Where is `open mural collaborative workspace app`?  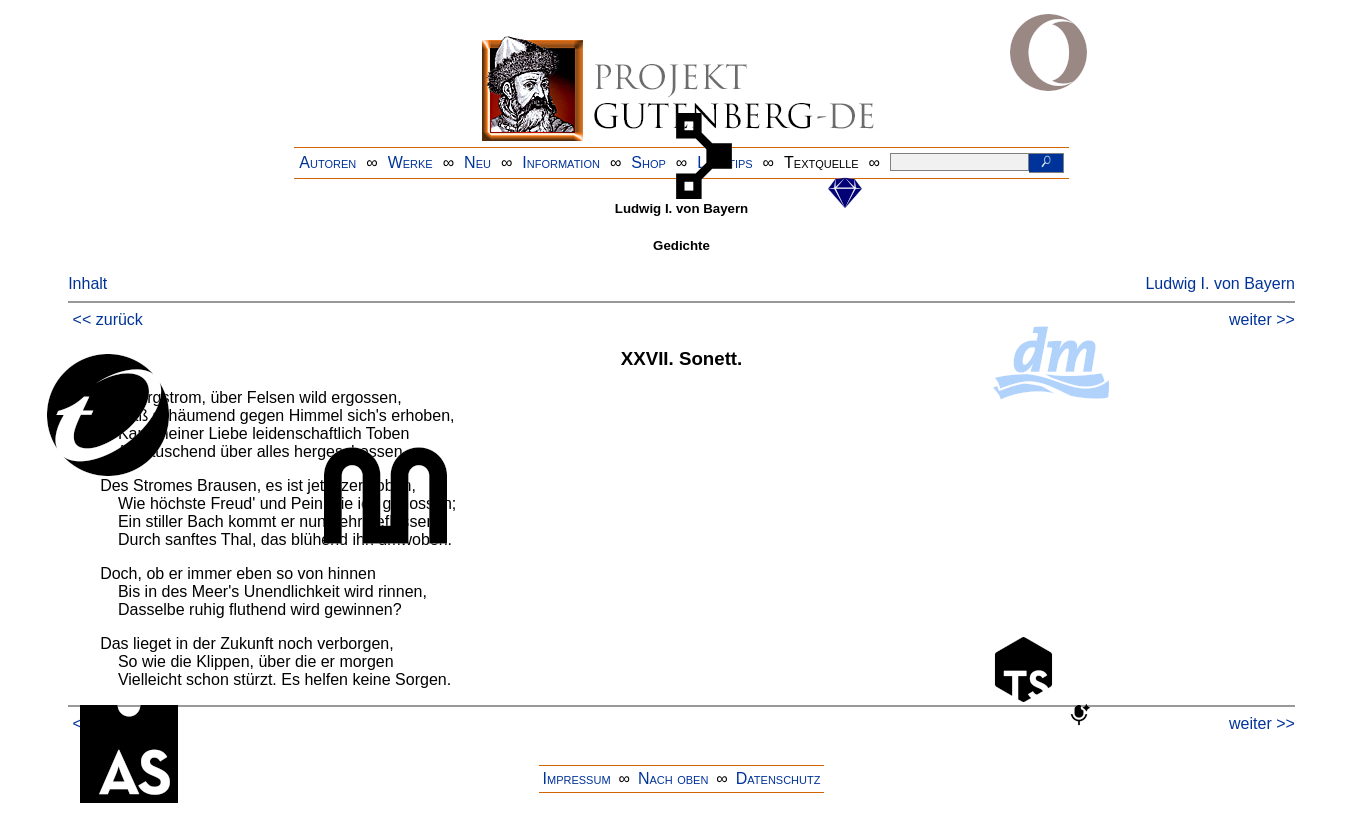 open mural collaborative workspace app is located at coordinates (385, 495).